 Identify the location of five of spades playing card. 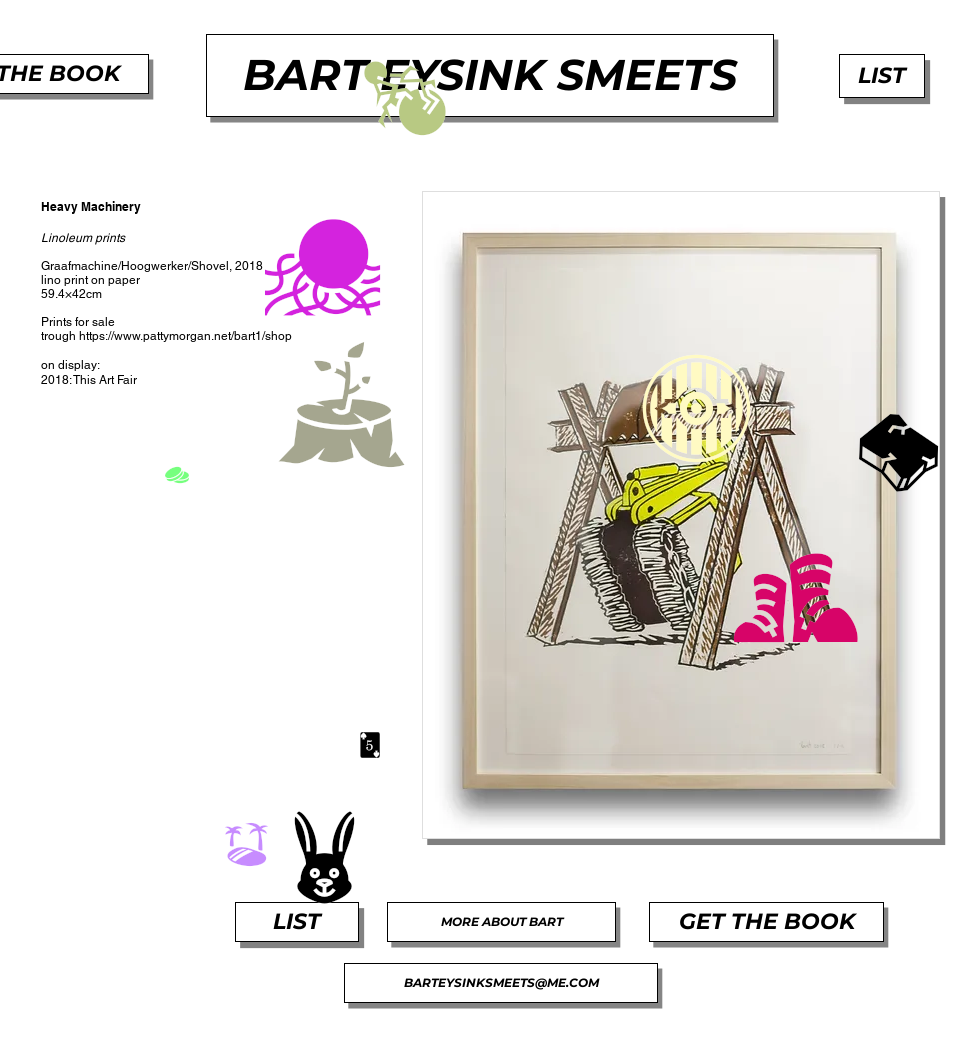
(370, 745).